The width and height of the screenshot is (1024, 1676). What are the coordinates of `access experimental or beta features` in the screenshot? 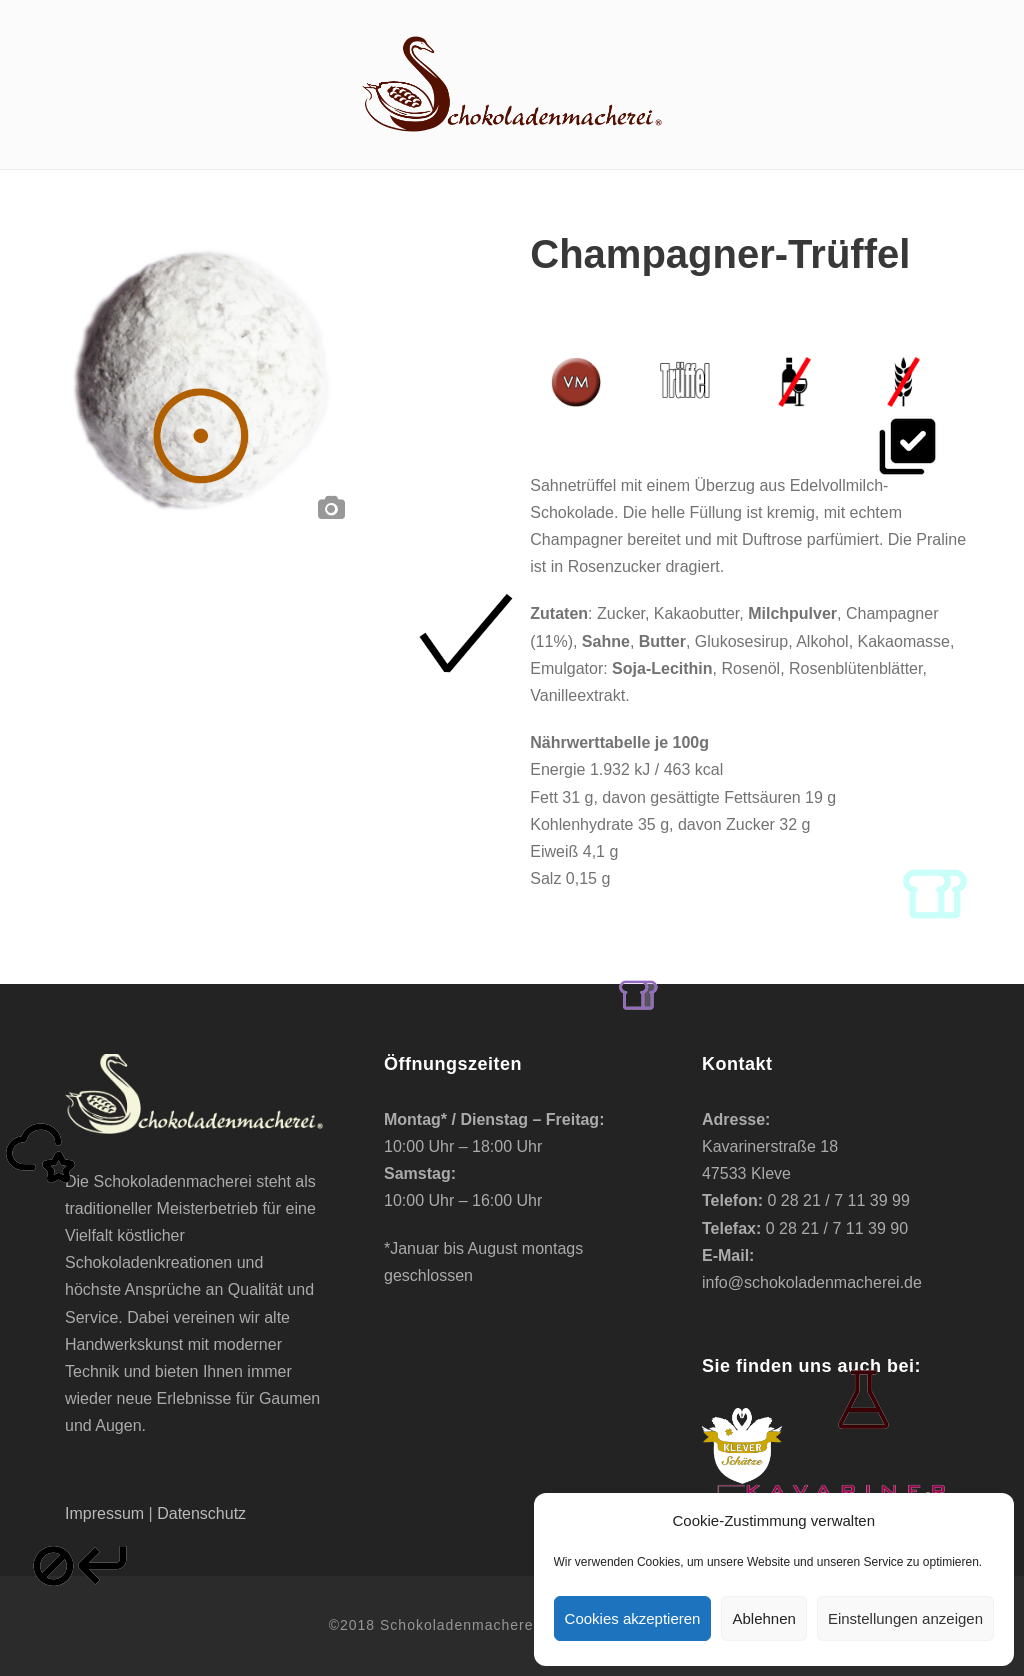 It's located at (863, 1399).